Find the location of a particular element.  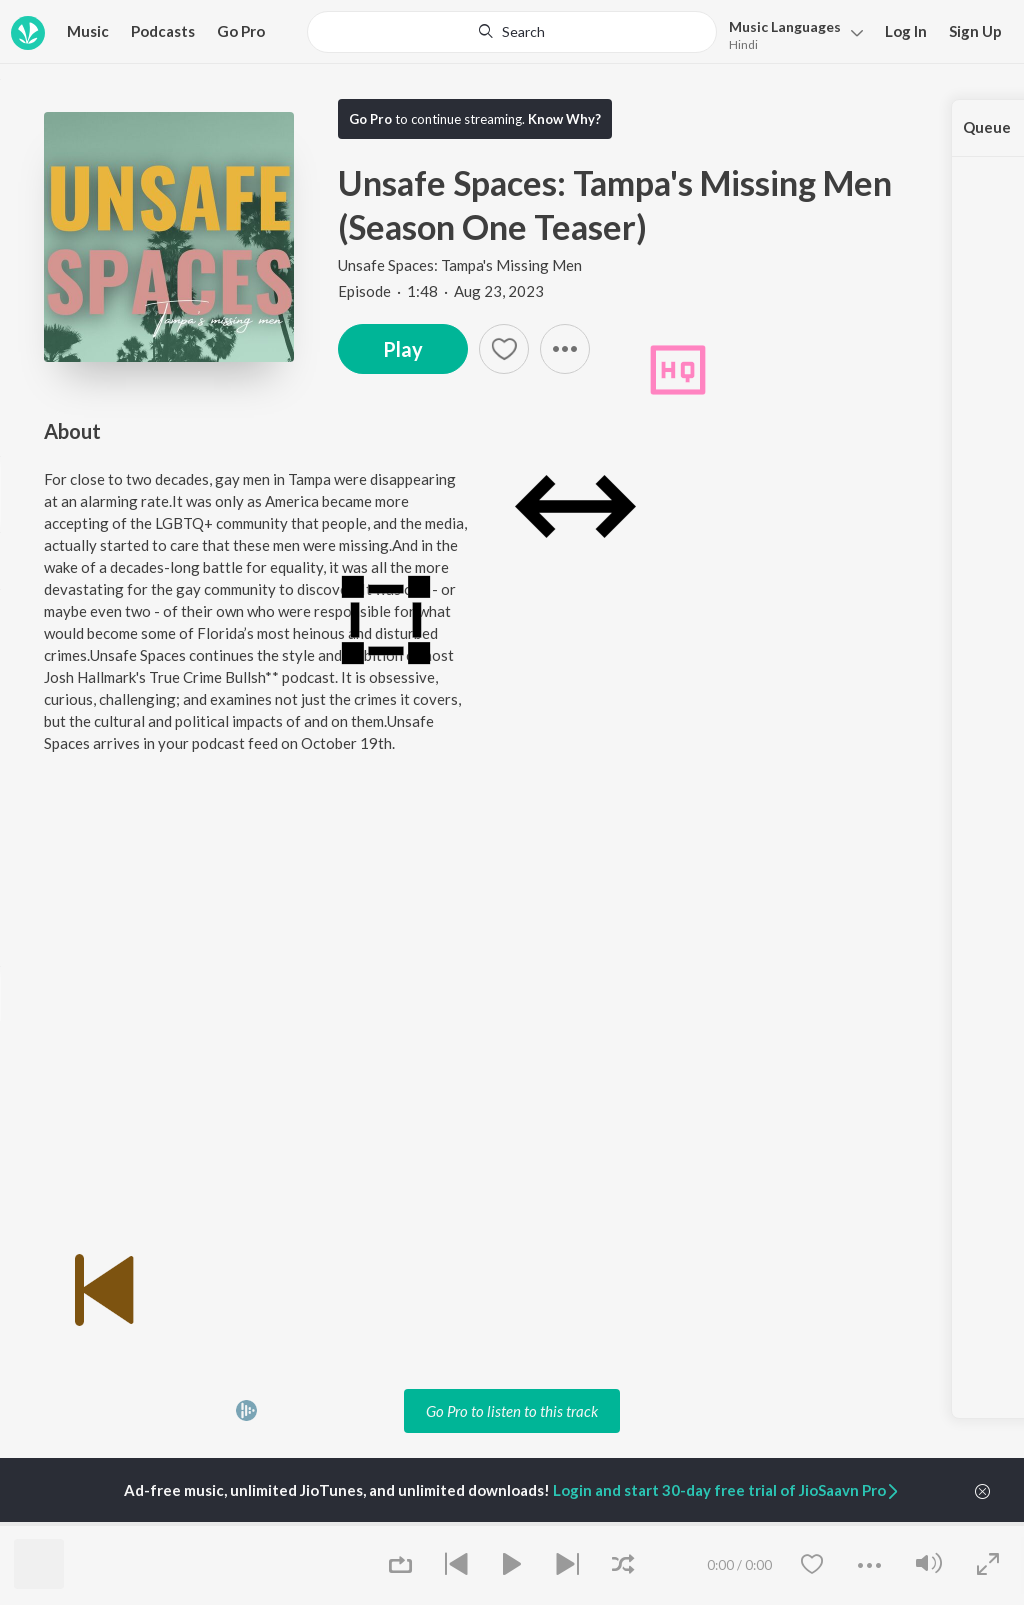

expand content horizontally is located at coordinates (575, 506).